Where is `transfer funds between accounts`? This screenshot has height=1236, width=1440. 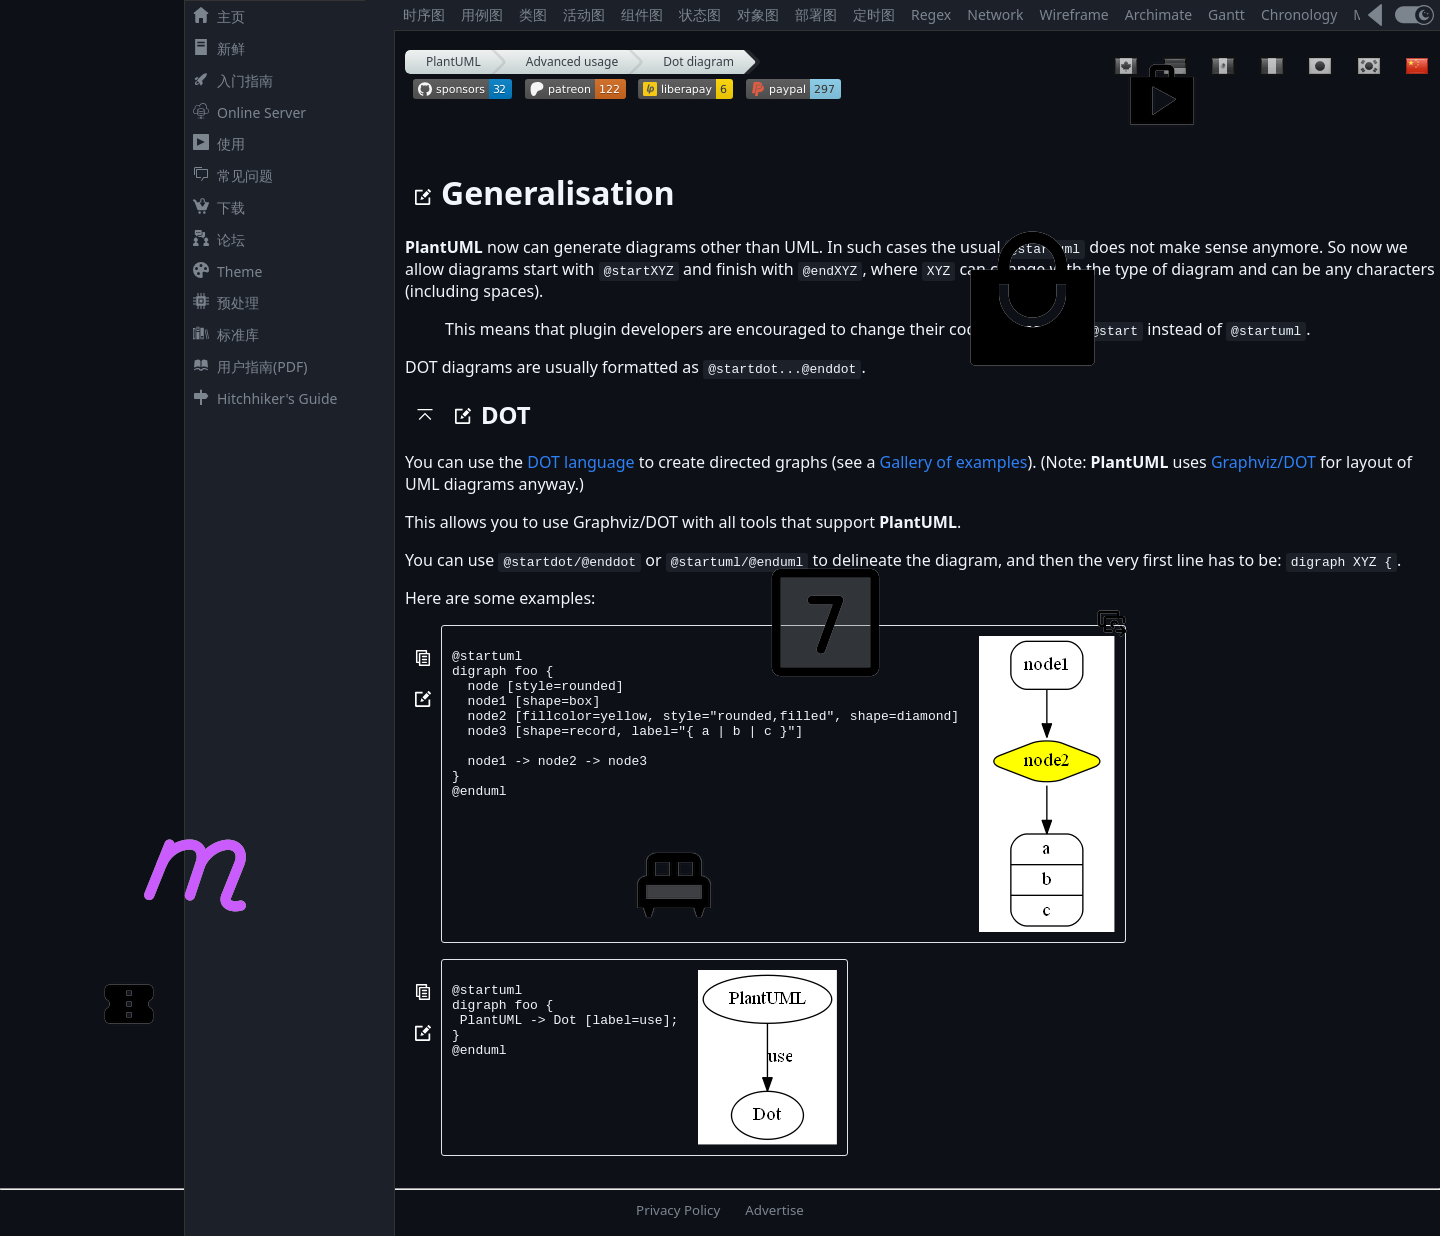 transfer funds between accounts is located at coordinates (1111, 621).